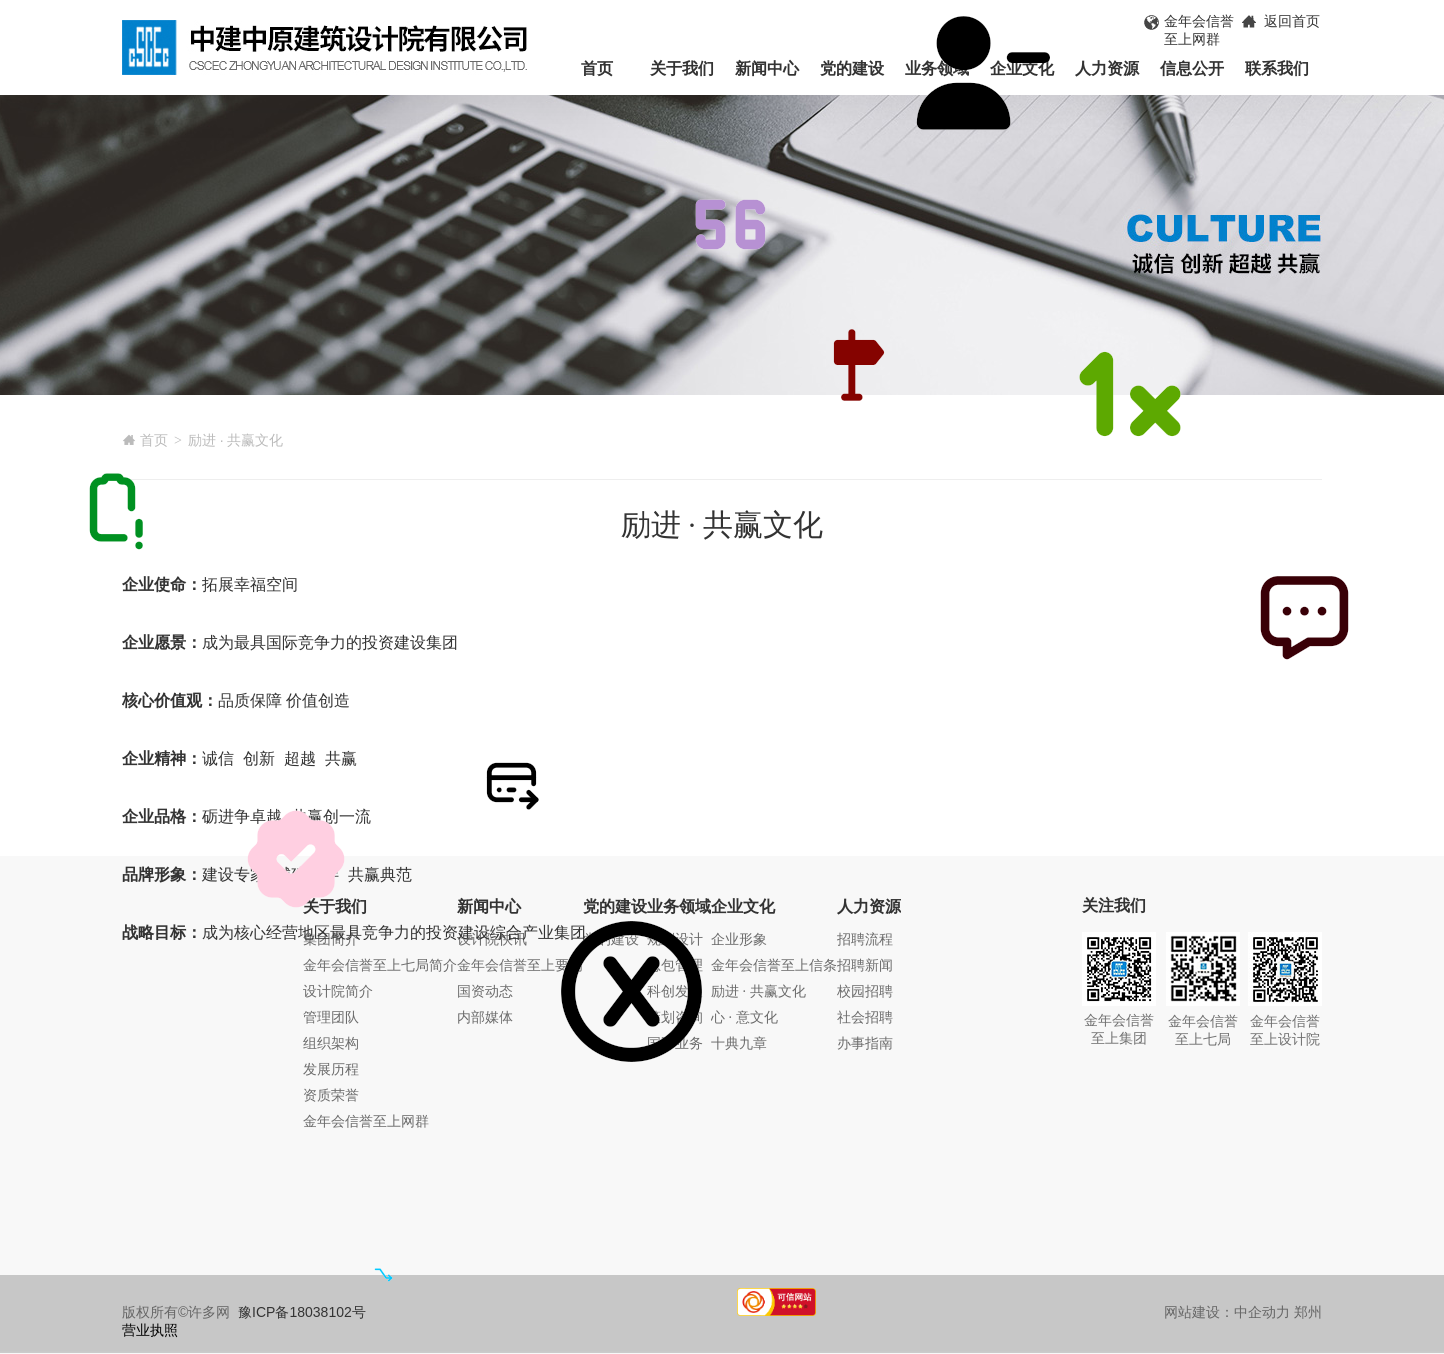  Describe the element at coordinates (1304, 615) in the screenshot. I see `open messaging or chat` at that location.